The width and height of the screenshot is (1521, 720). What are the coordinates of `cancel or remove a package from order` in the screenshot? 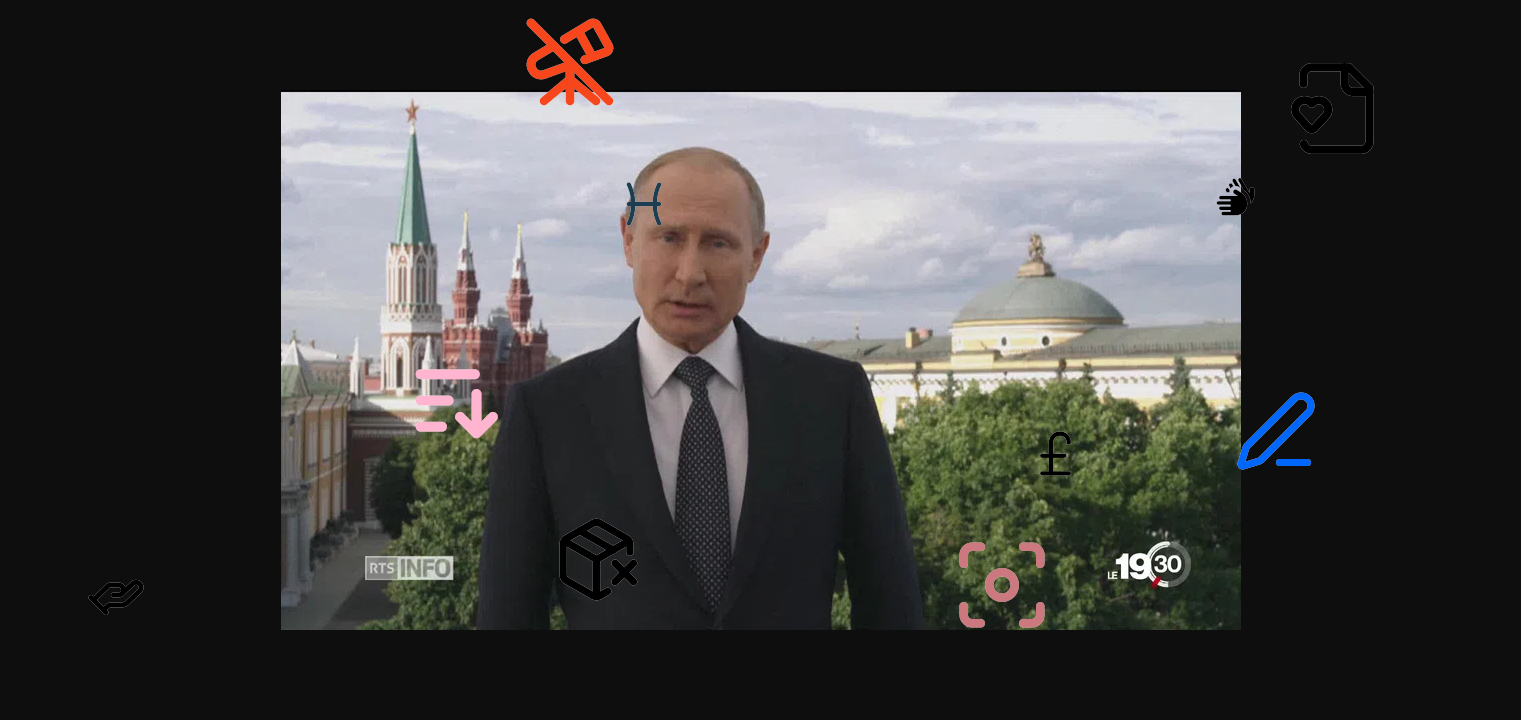 It's located at (596, 559).